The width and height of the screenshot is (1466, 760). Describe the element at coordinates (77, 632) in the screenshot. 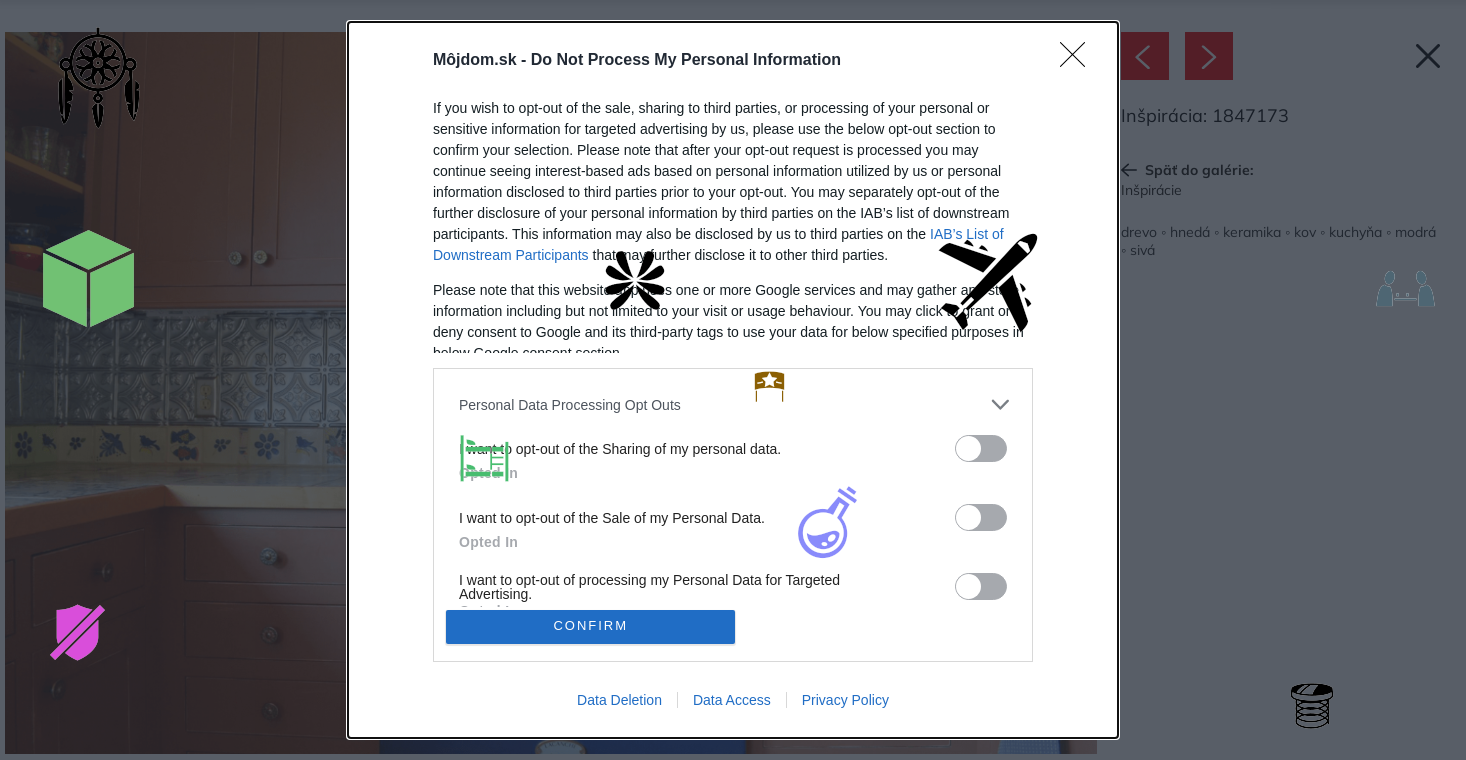

I see `protection or security features are disabled` at that location.